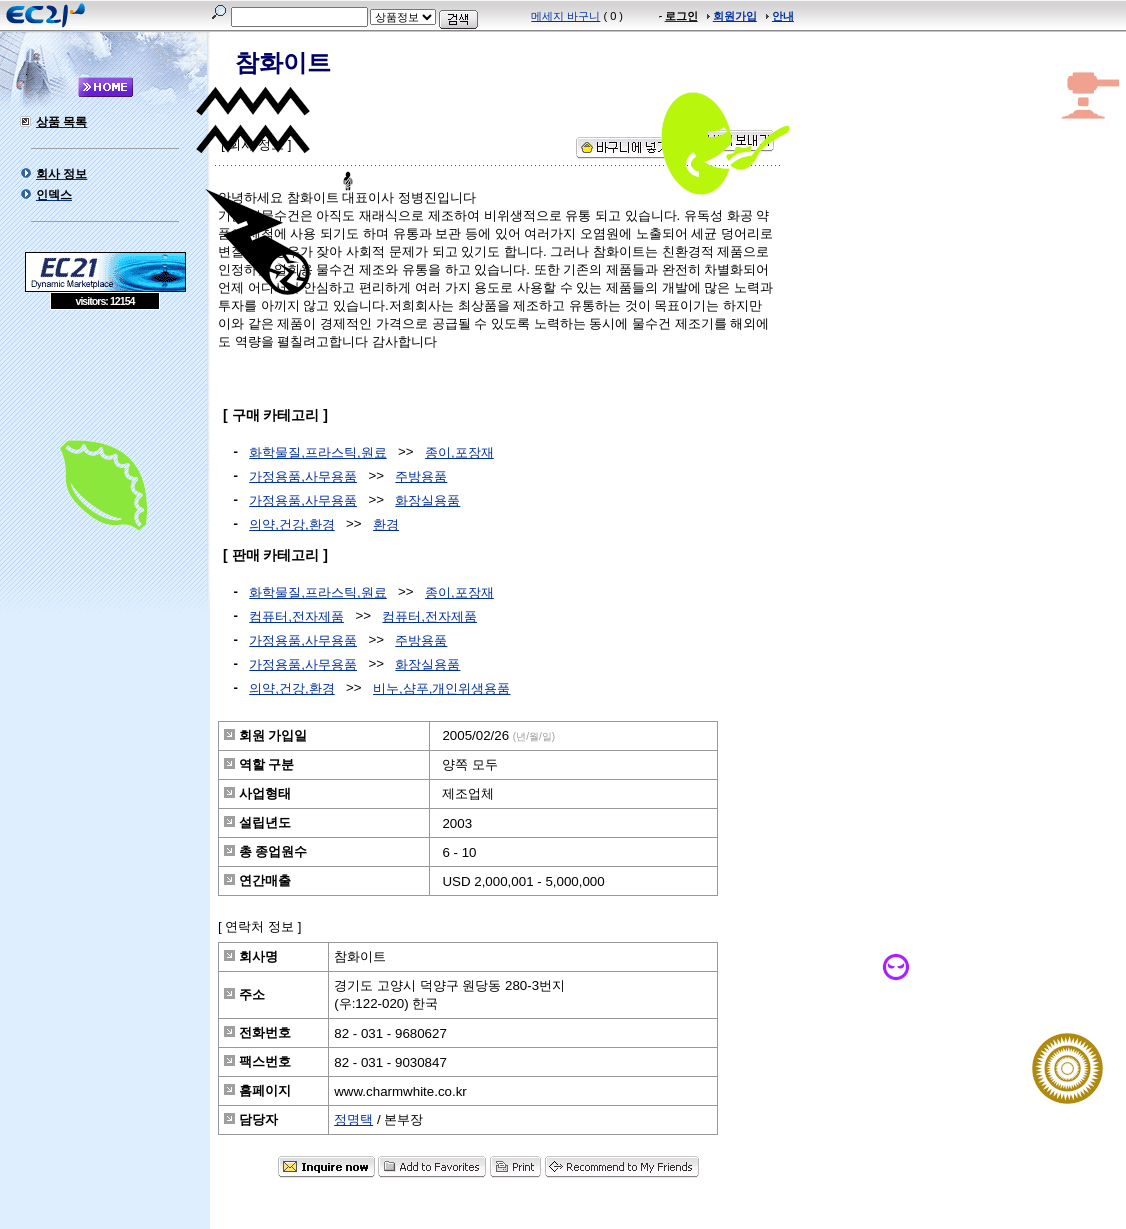 The width and height of the screenshot is (1126, 1229). What do you see at coordinates (348, 181) in the screenshot?
I see `select roman or ancient civilization theme` at bounding box center [348, 181].